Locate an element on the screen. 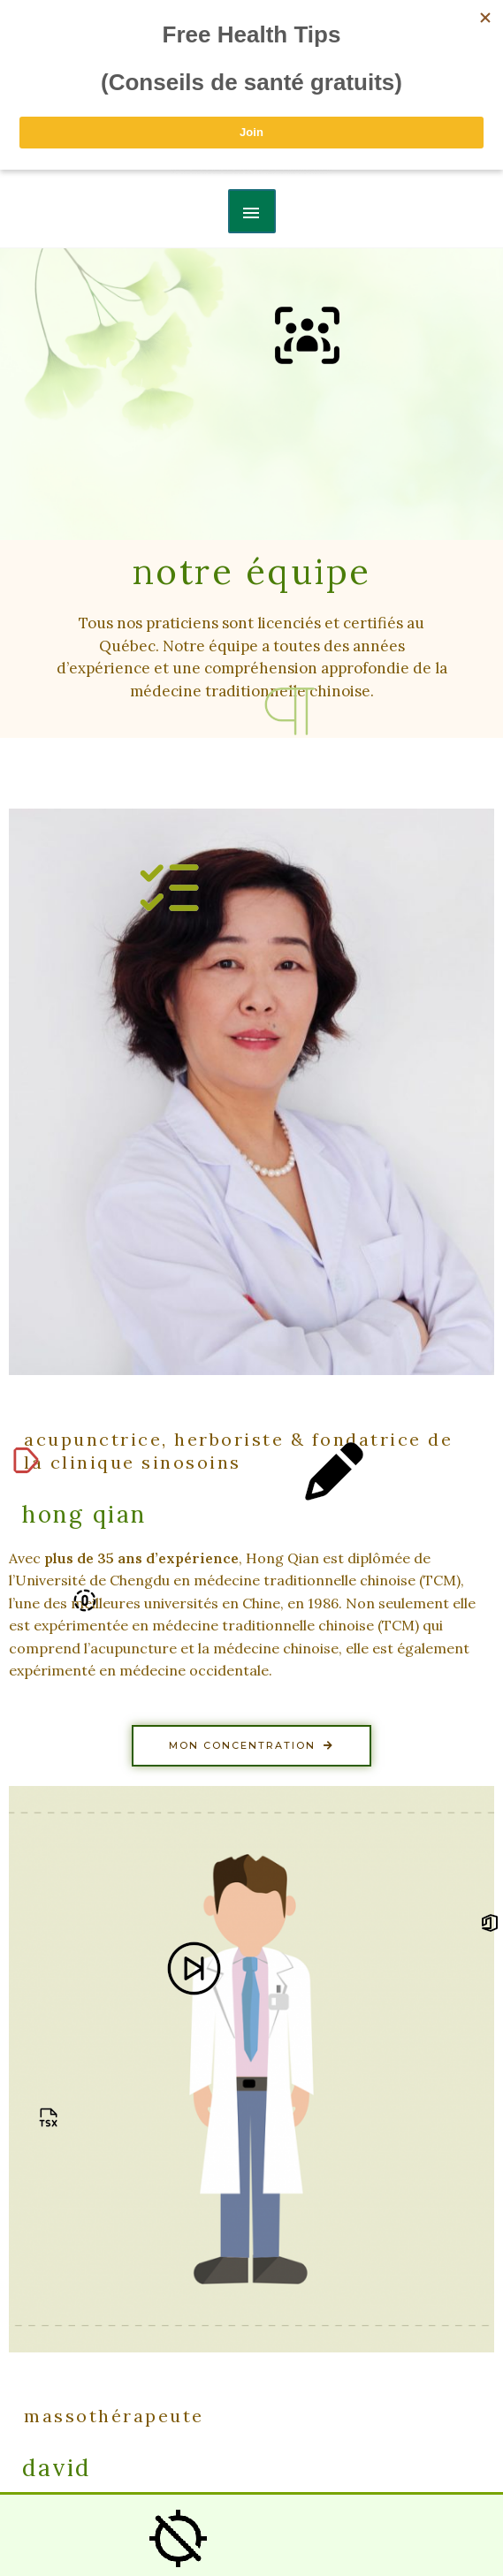  skip to the next track is located at coordinates (194, 1968).